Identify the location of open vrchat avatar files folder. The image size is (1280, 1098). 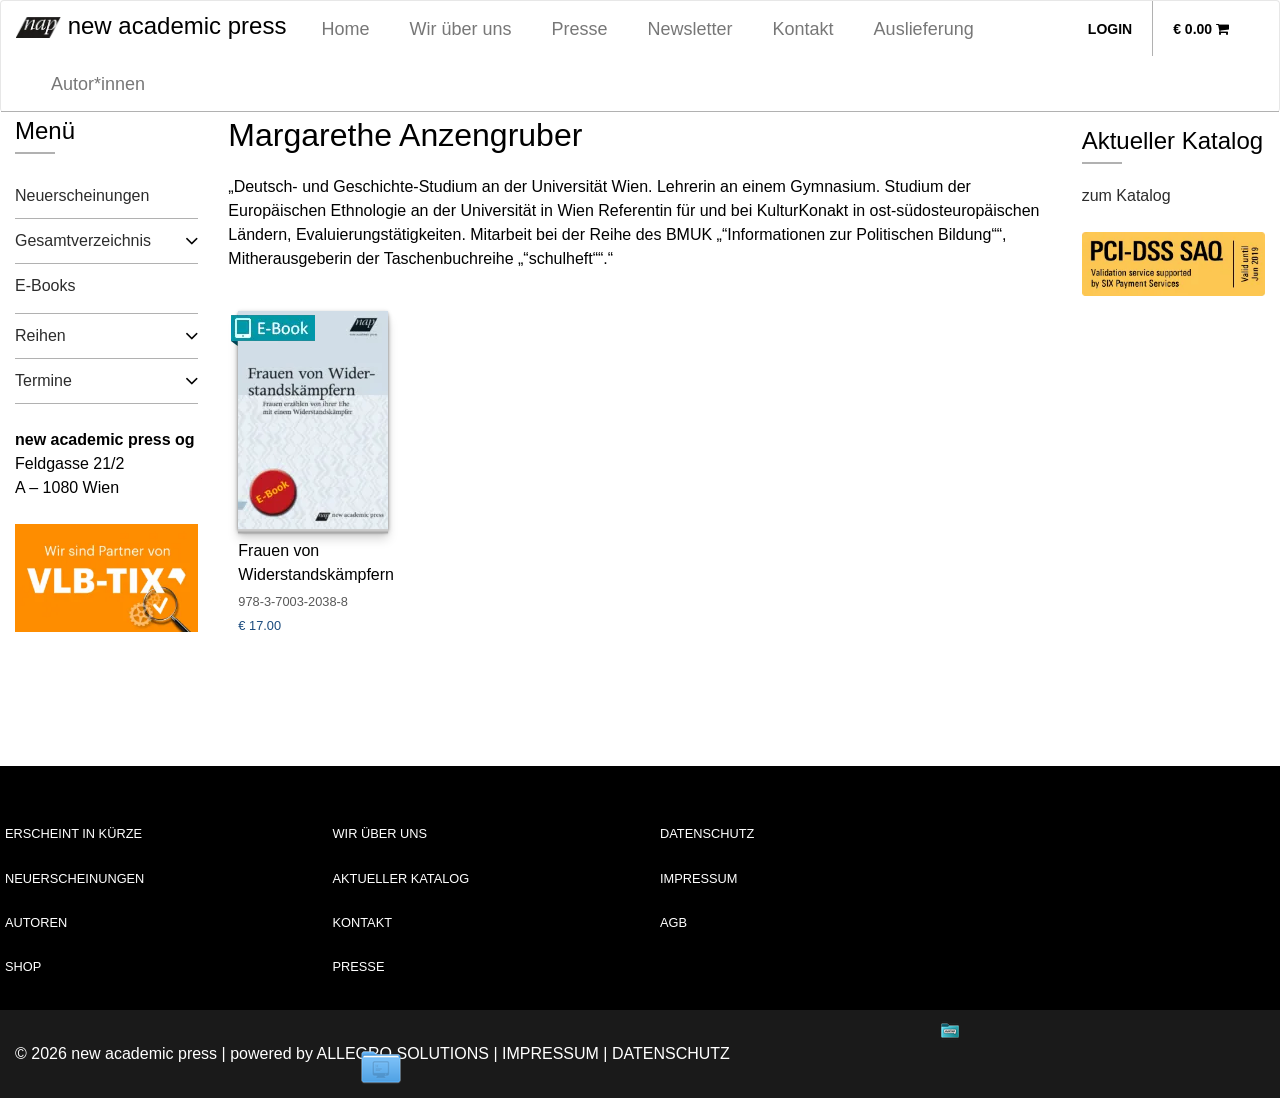
(950, 1031).